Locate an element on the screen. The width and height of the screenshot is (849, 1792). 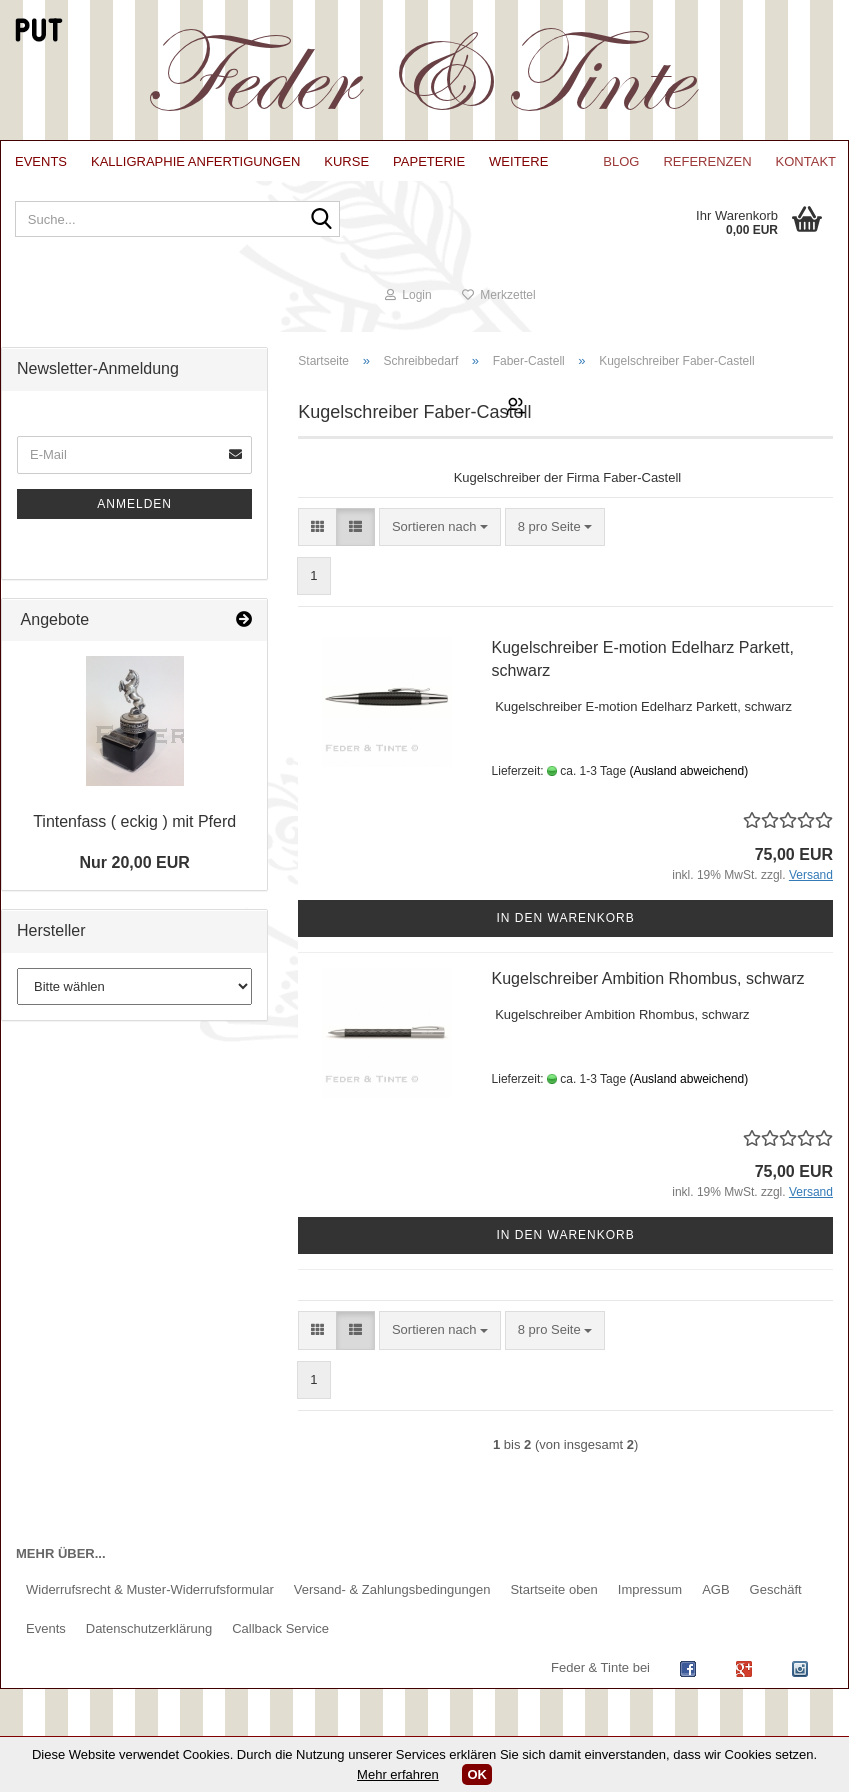
add a new team member is located at coordinates (515, 406).